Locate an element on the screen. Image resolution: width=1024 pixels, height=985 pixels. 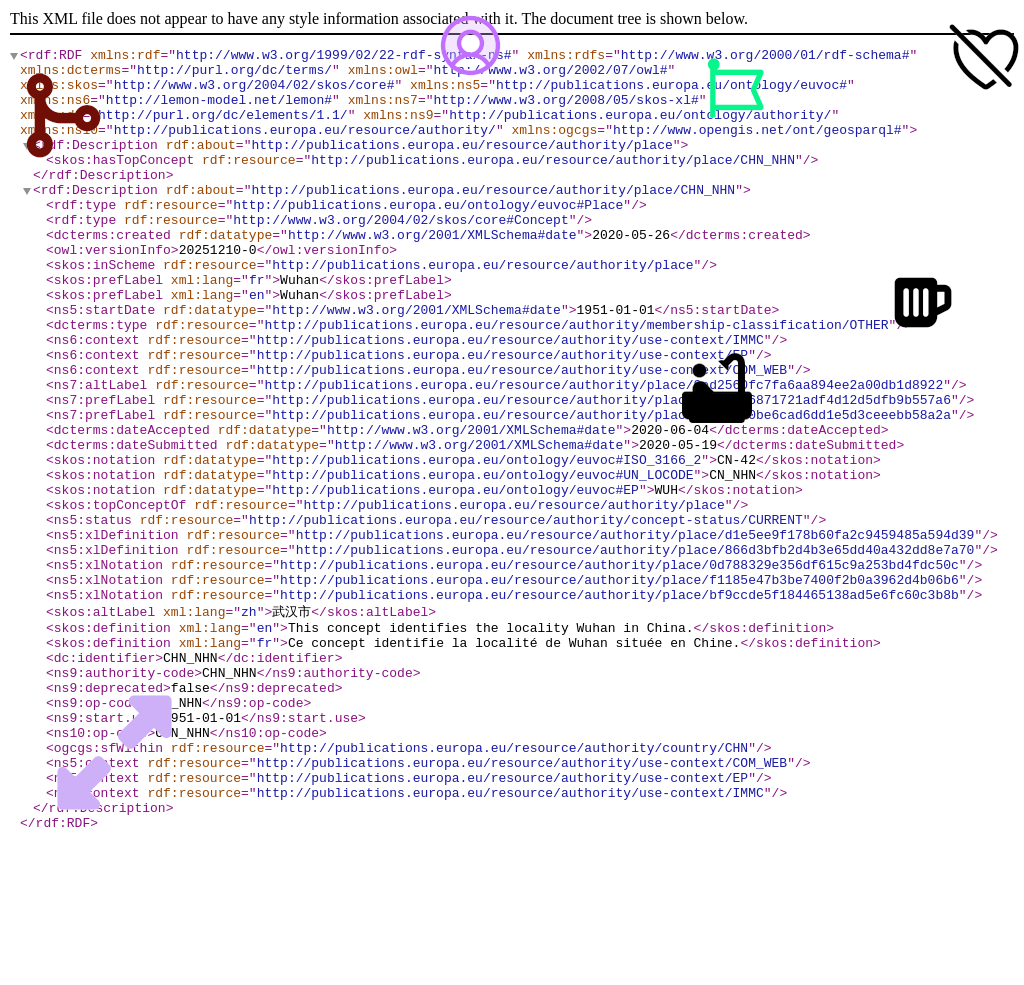
view your profile is located at coordinates (470, 45).